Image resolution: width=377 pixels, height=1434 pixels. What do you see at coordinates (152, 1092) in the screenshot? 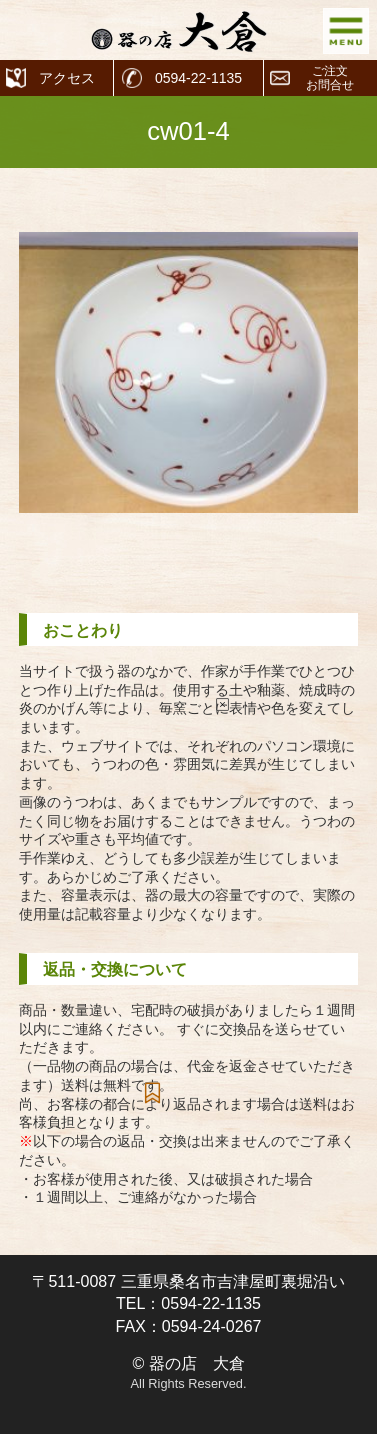
I see `save this item for later` at bounding box center [152, 1092].